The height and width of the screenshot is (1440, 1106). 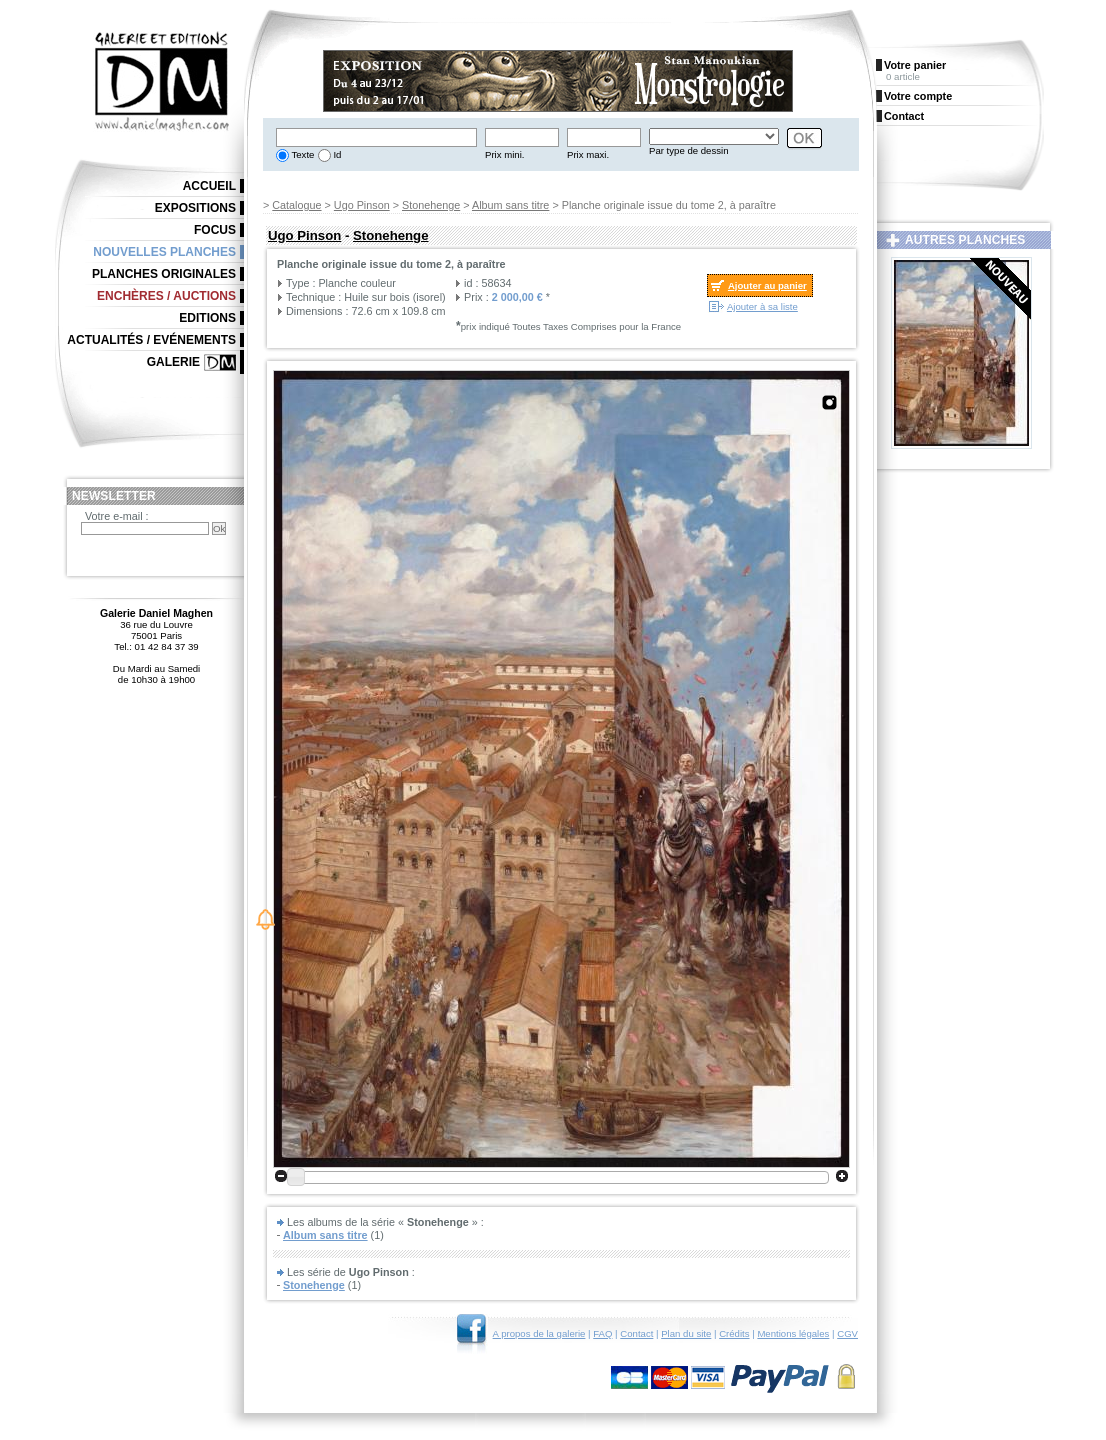 What do you see at coordinates (829, 402) in the screenshot?
I see `open instagram app` at bounding box center [829, 402].